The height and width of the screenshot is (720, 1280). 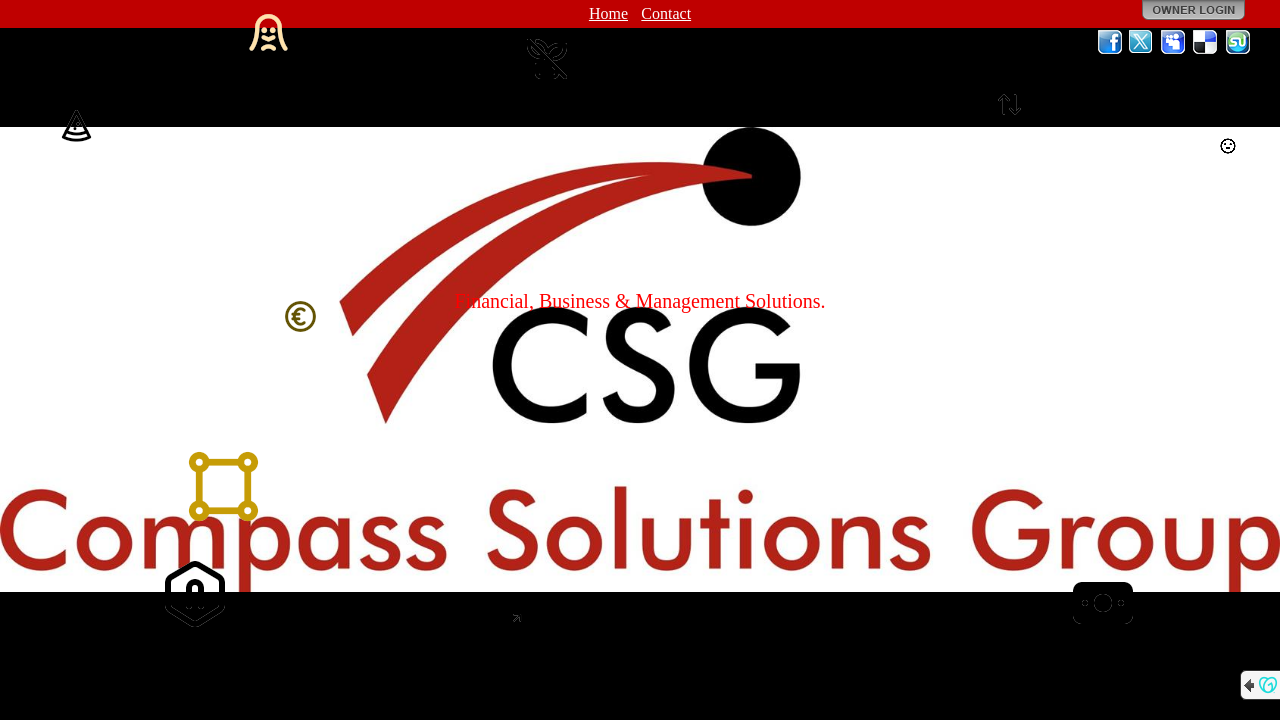 What do you see at coordinates (547, 59) in the screenshot?
I see `disable plant care reminders` at bounding box center [547, 59].